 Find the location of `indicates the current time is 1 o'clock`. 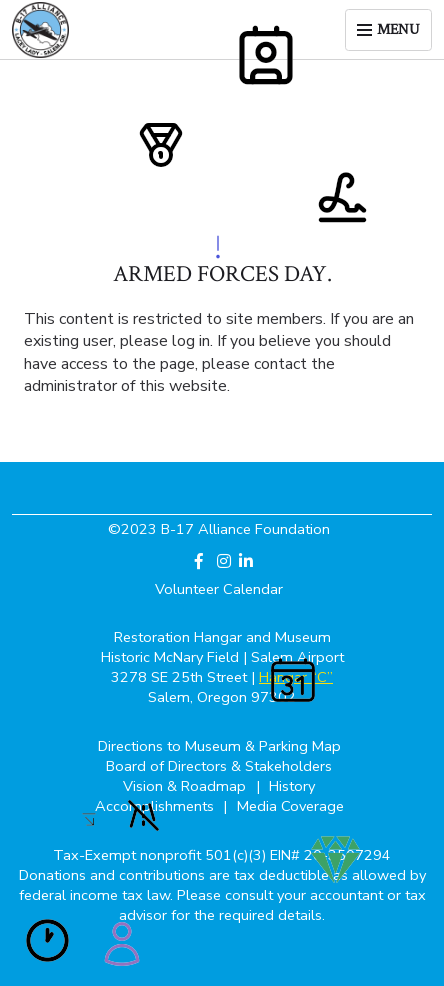

indicates the current time is 1 o'clock is located at coordinates (47, 940).